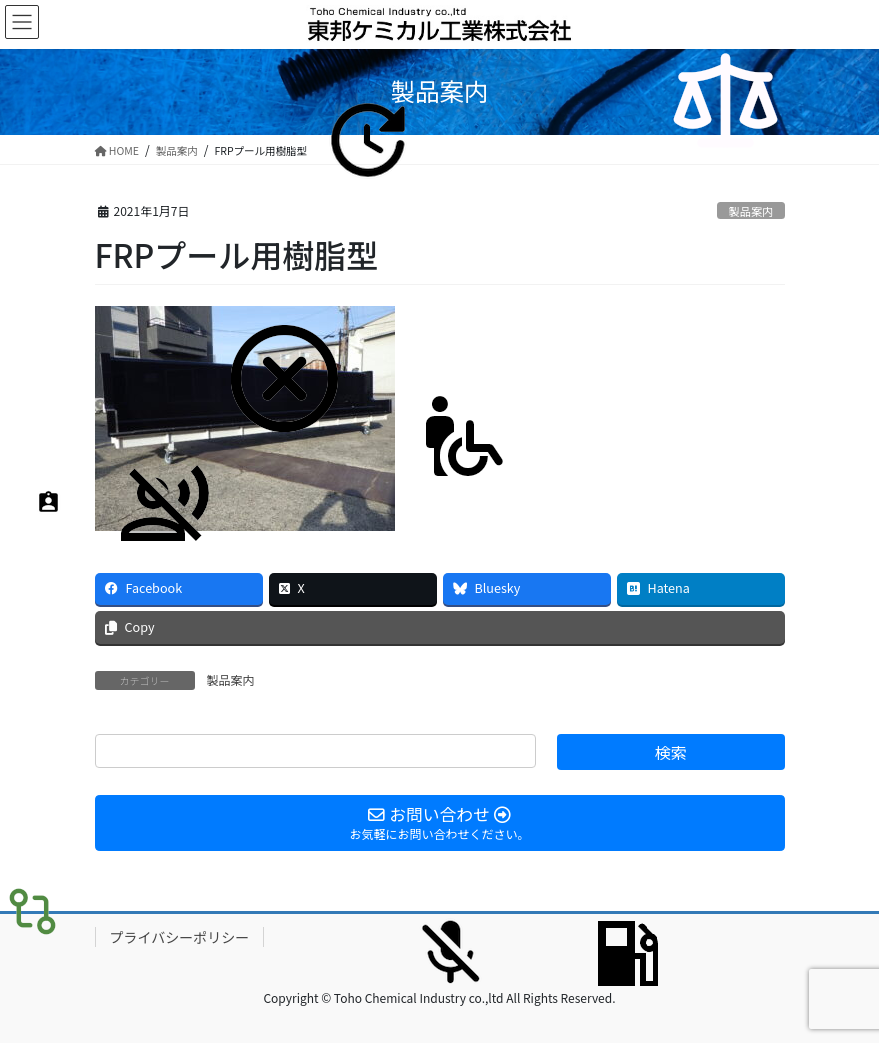  I want to click on mute your microphone, so click(450, 953).